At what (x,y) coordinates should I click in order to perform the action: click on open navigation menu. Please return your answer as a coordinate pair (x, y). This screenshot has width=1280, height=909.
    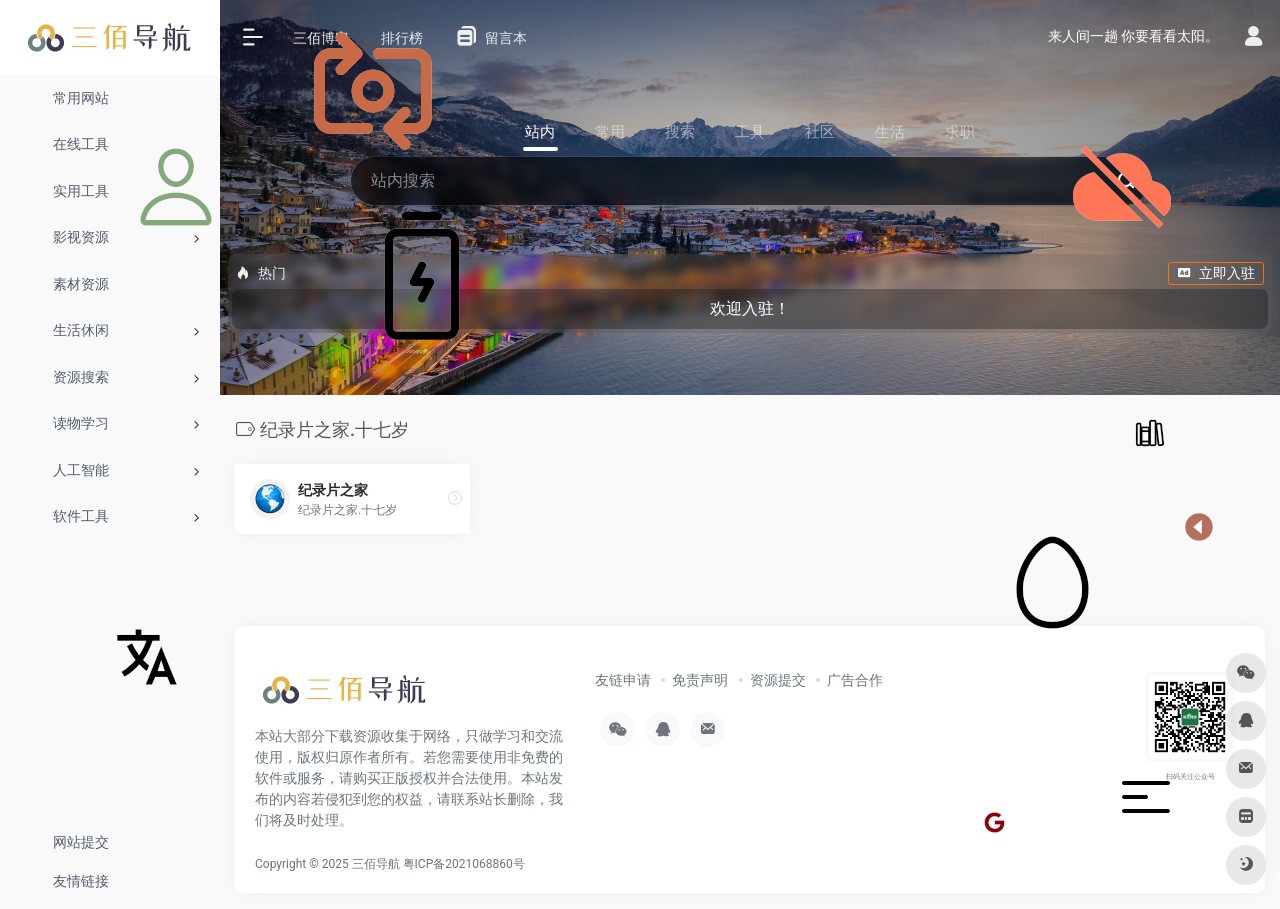
    Looking at the image, I should click on (1146, 797).